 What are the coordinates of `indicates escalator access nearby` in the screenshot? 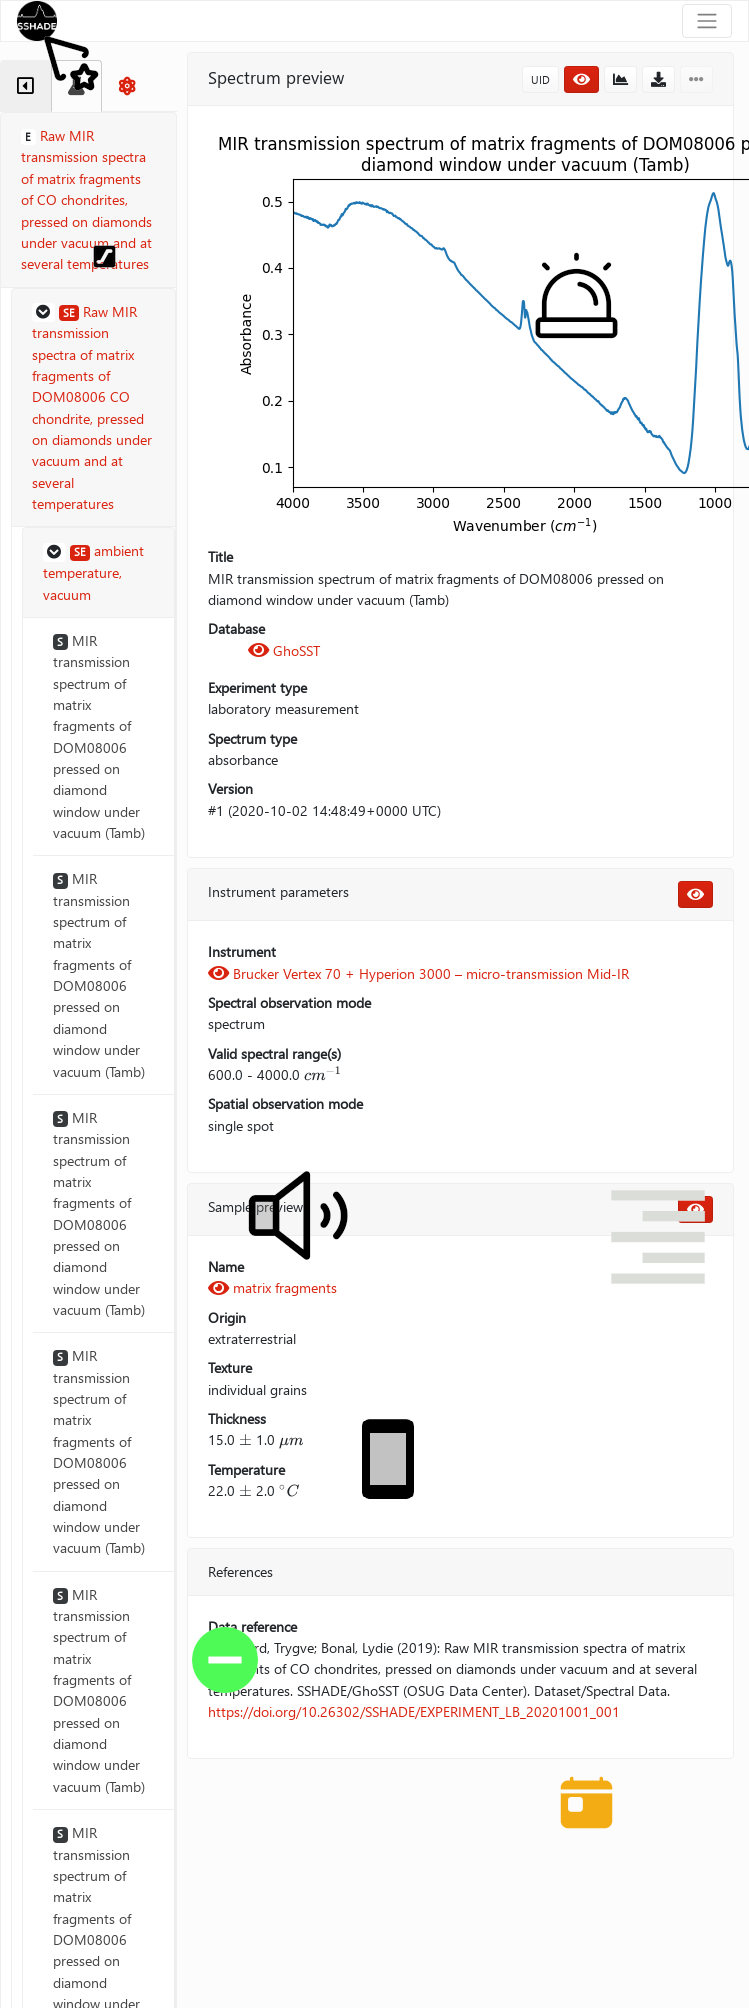 It's located at (104, 256).